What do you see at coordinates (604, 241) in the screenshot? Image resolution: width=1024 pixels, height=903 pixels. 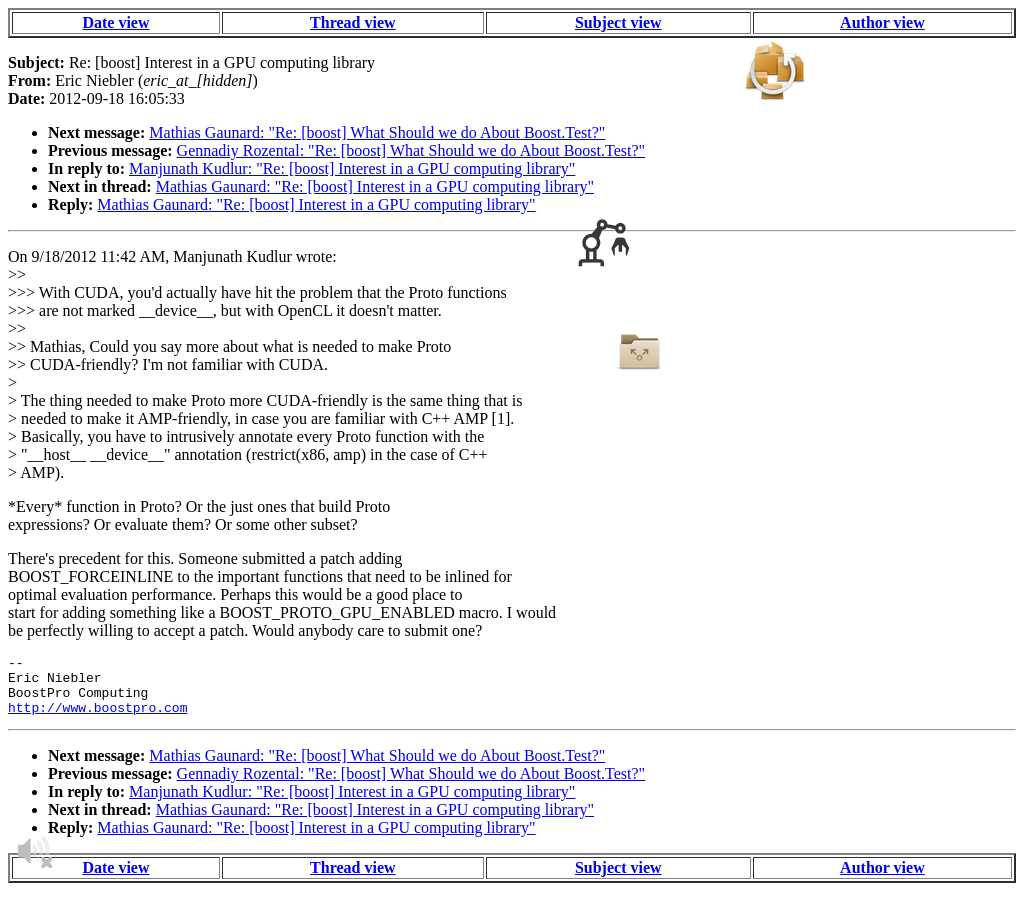 I see `open GNOME Builder IDE` at bounding box center [604, 241].